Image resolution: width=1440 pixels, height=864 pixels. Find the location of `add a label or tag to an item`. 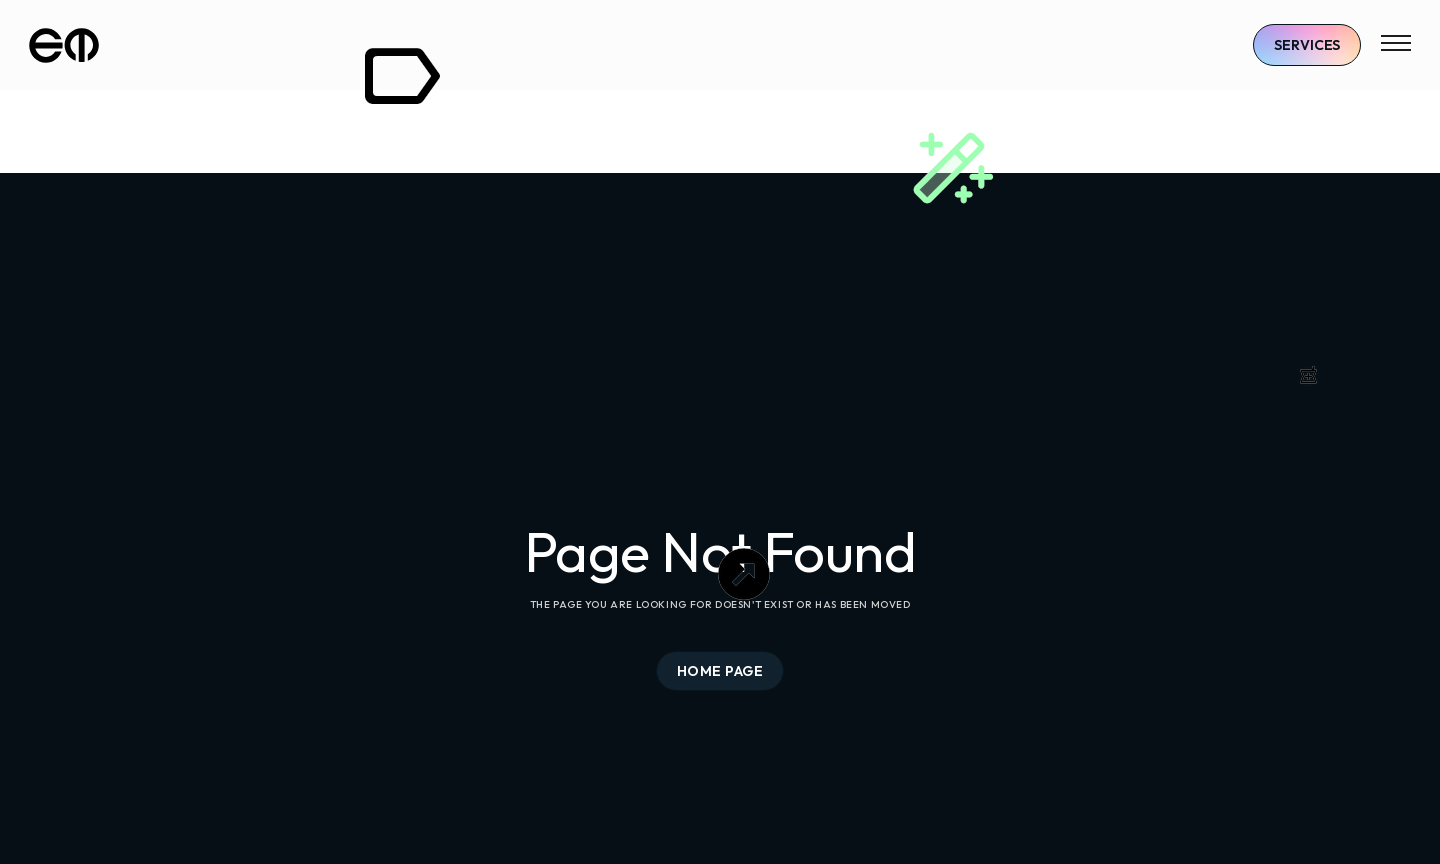

add a label or tag to an item is located at coordinates (401, 76).